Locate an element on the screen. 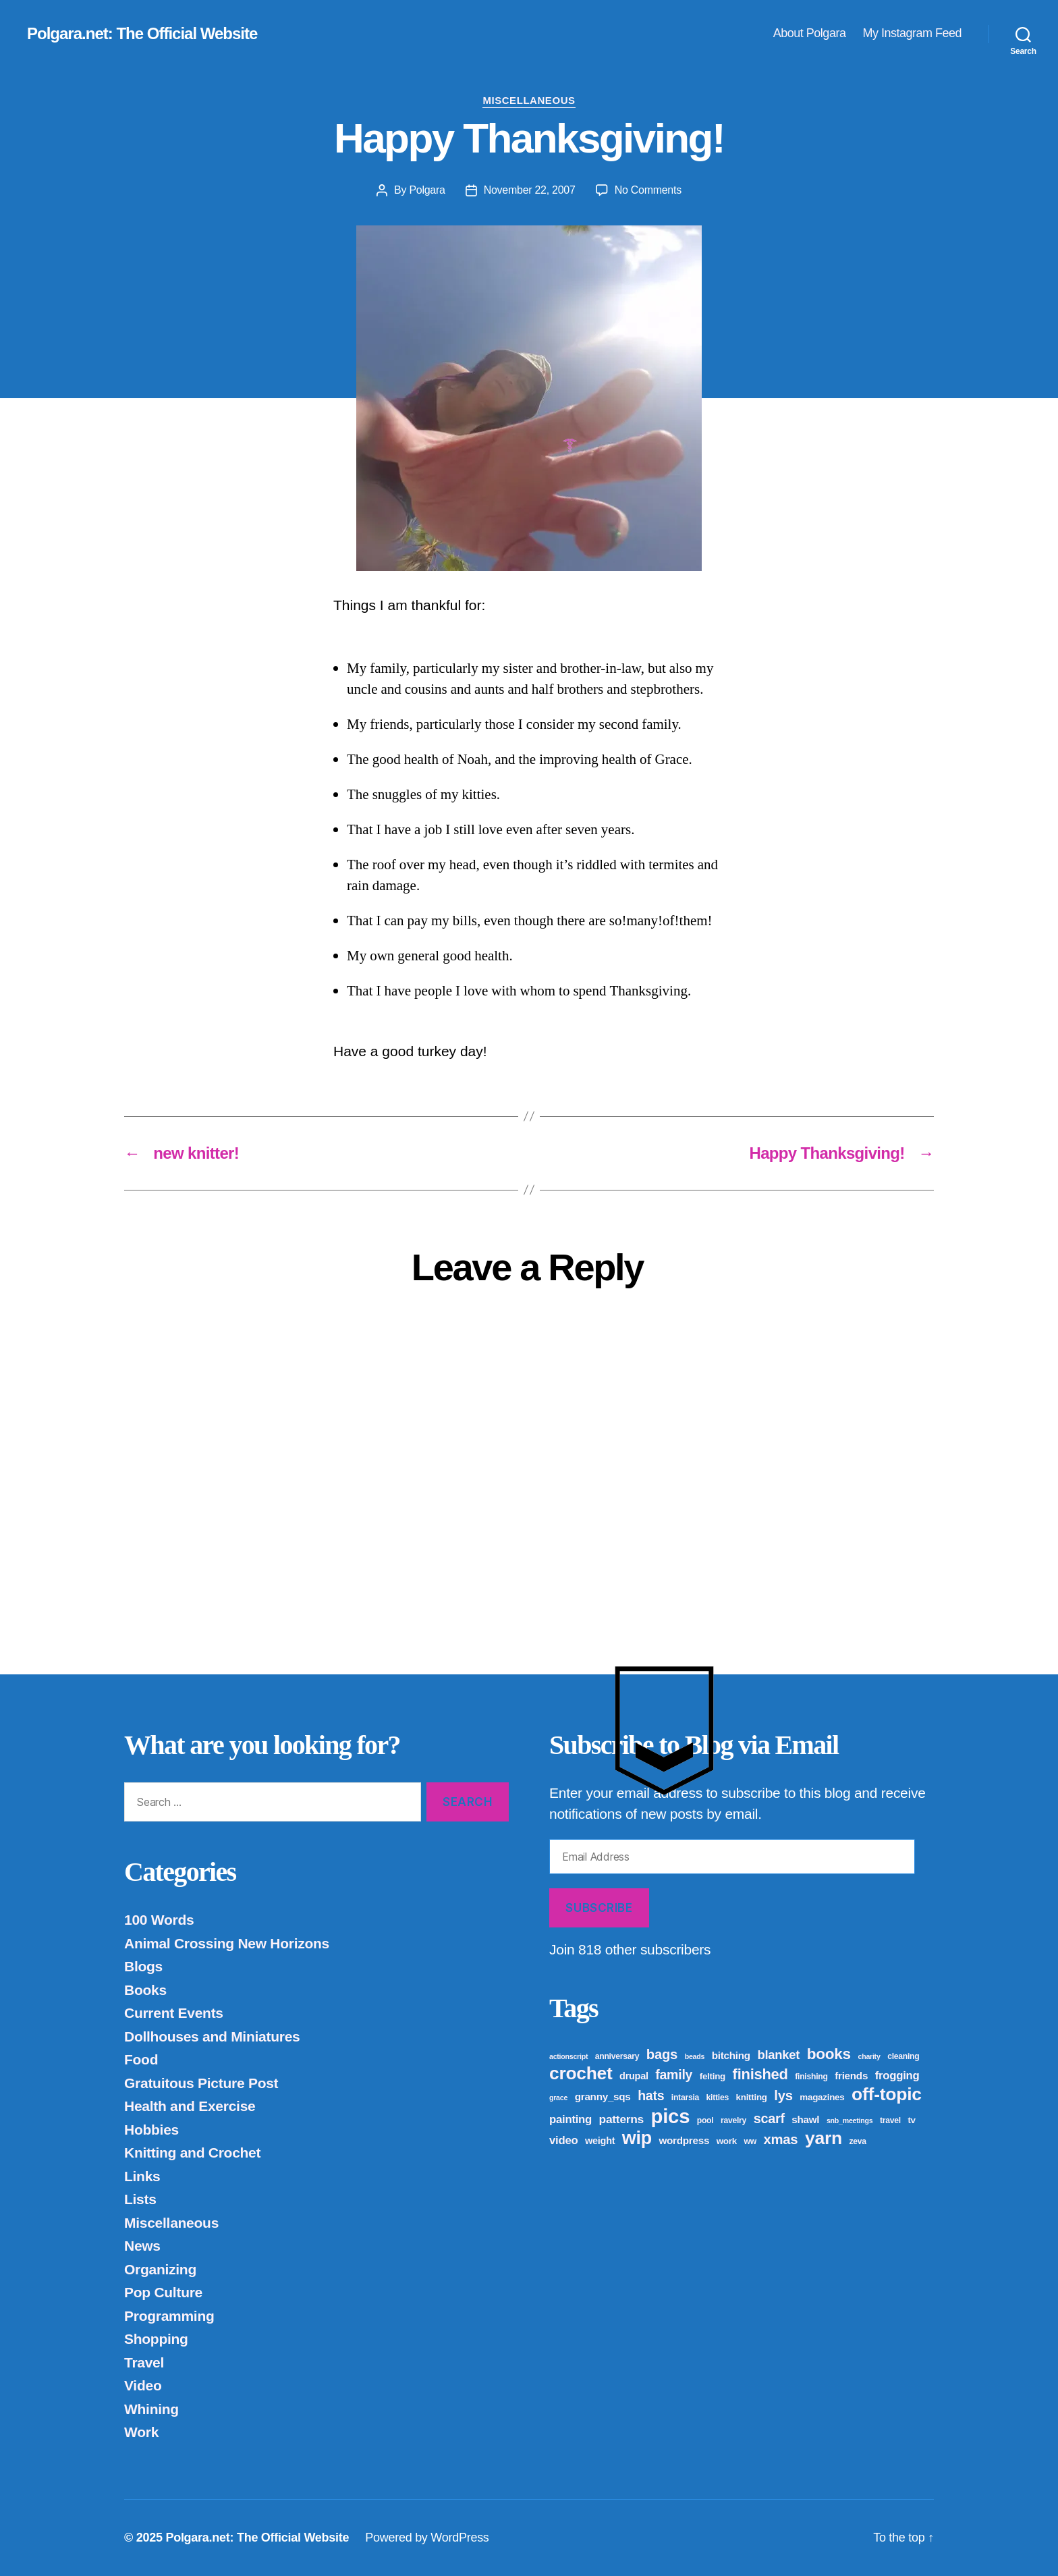 This screenshot has width=1058, height=2576. indicates rank 1 or lowest tier status is located at coordinates (664, 1730).